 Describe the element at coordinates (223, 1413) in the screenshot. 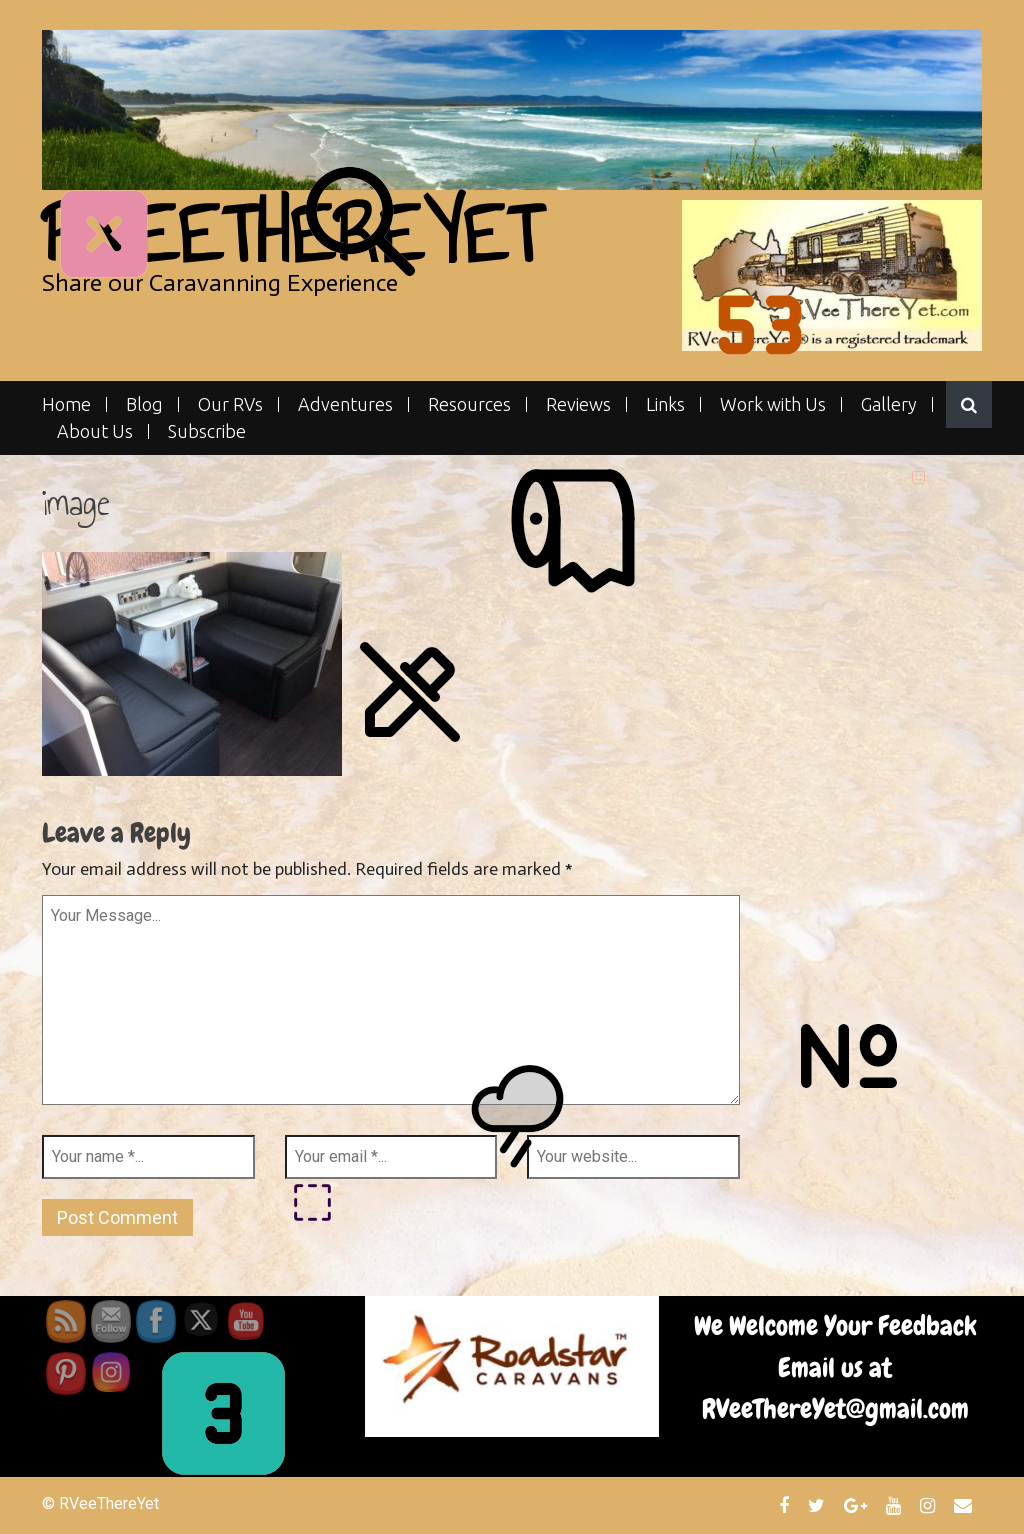

I see `indicates step 3 in a multi-step process` at that location.